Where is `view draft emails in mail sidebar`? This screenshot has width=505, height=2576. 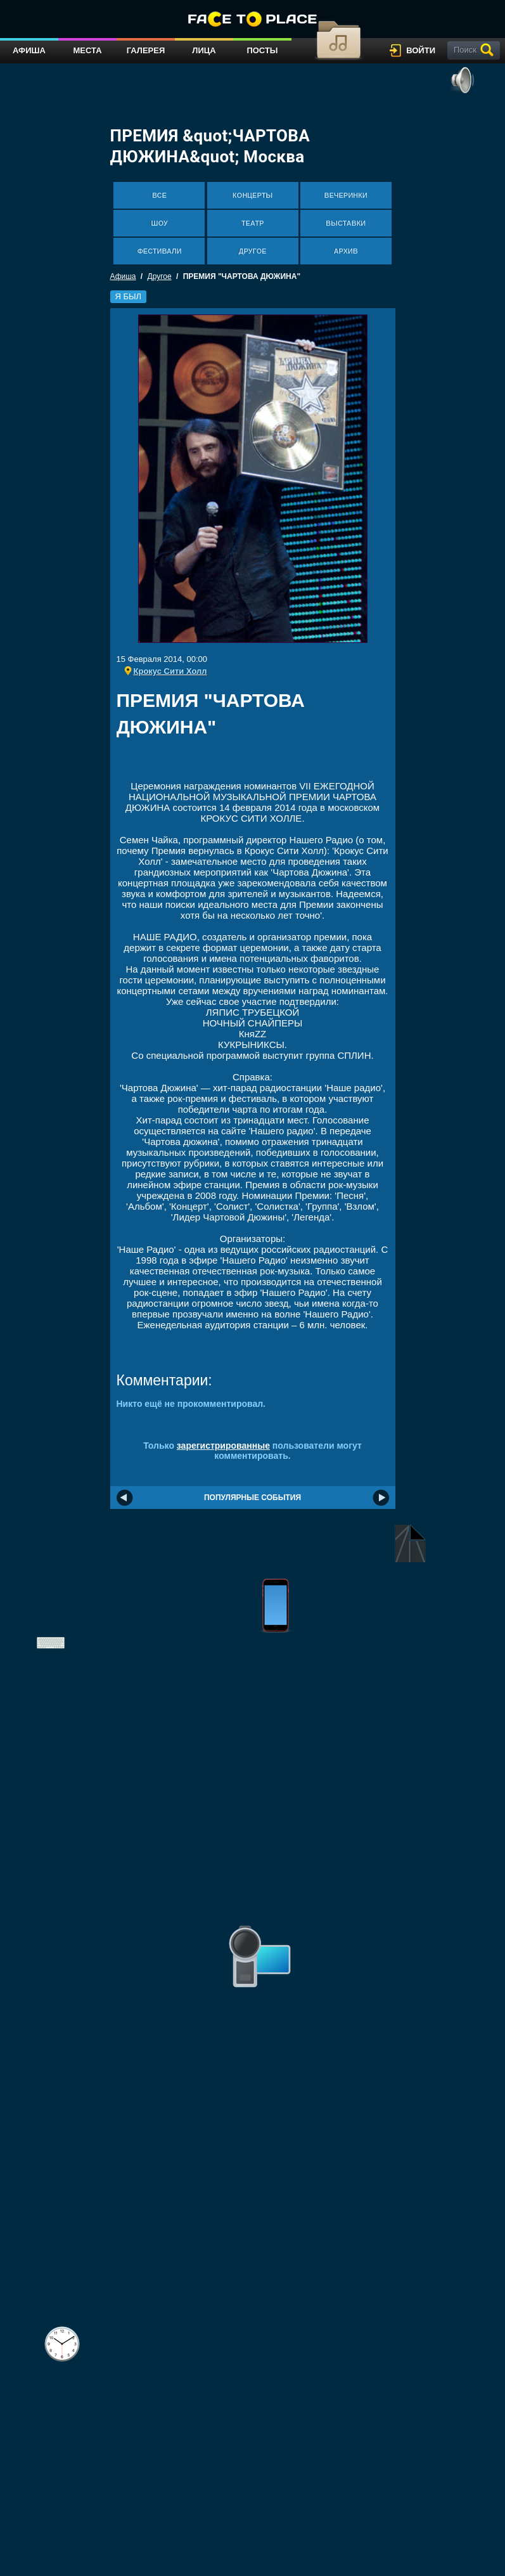
view draft emails in mail sidebar is located at coordinates (410, 1543).